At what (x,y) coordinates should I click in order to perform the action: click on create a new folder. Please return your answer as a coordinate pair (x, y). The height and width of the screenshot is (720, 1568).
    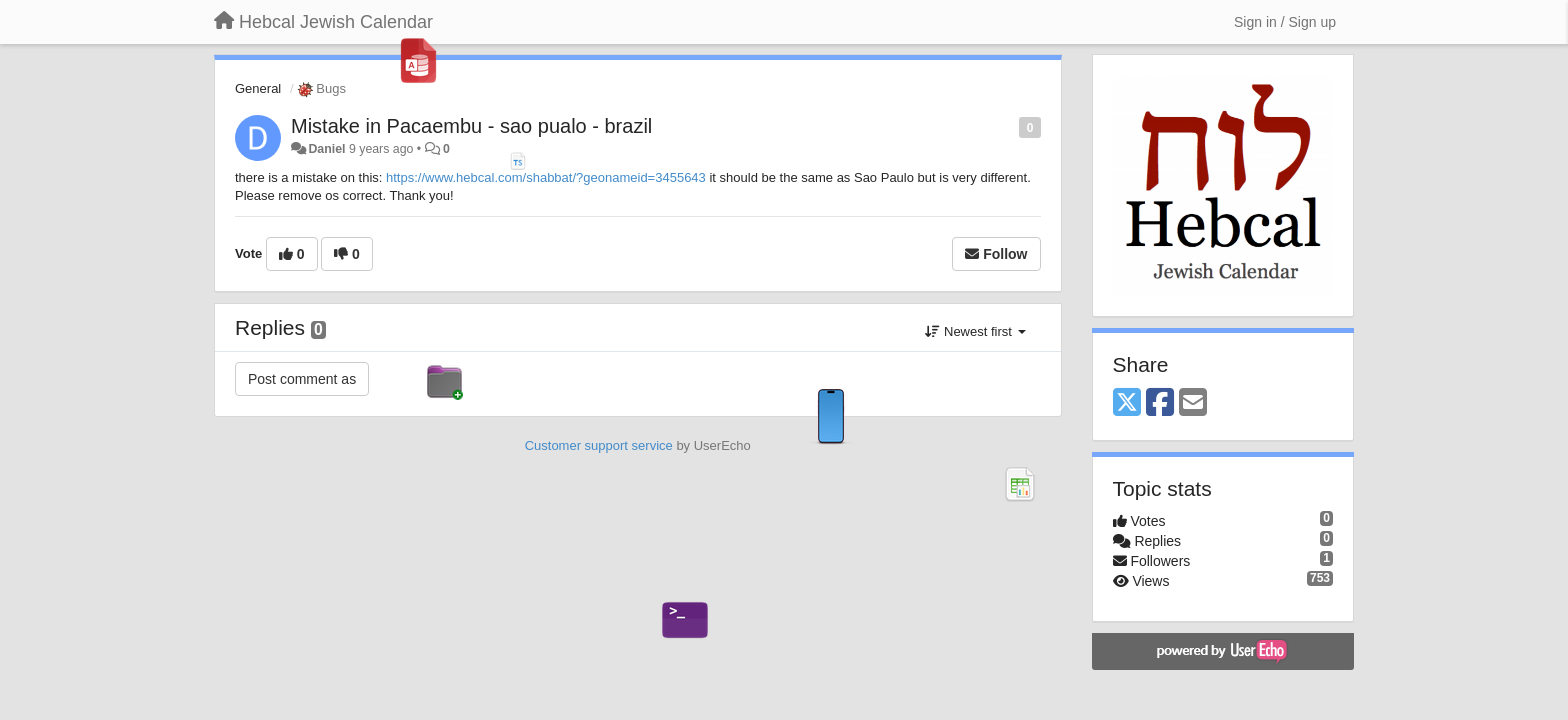
    Looking at the image, I should click on (444, 381).